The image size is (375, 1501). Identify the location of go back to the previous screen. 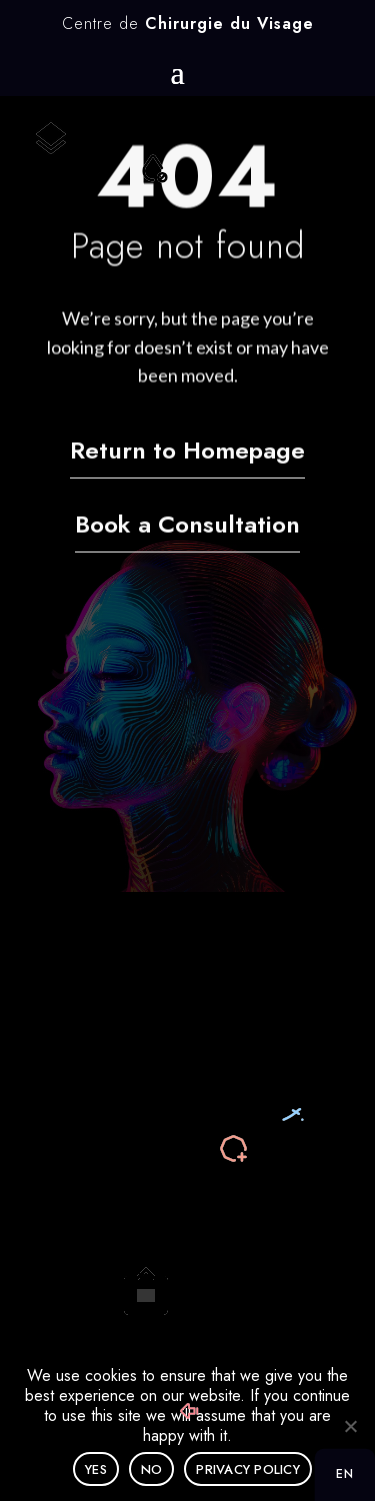
(189, 1411).